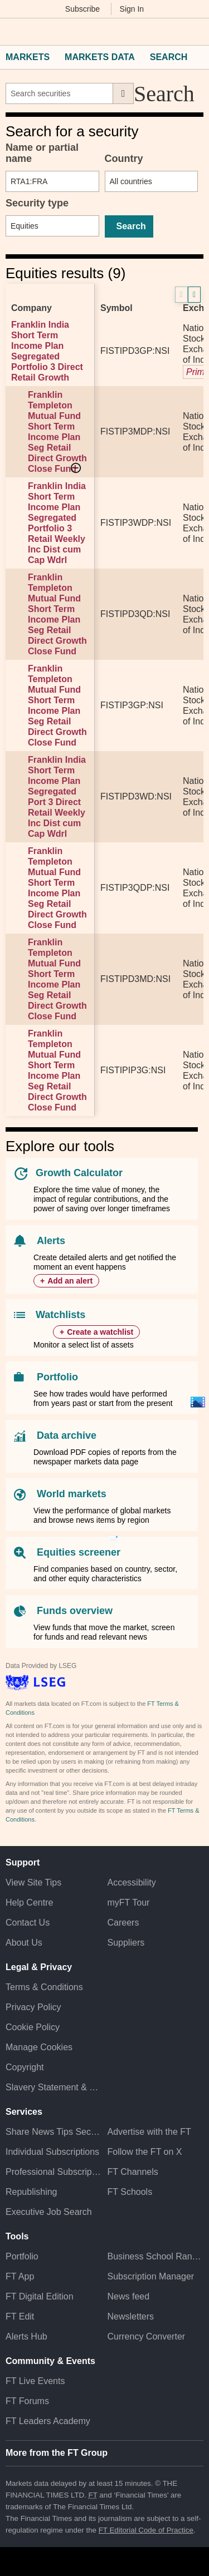 This screenshot has width=209, height=2576. Describe the element at coordinates (198, 1402) in the screenshot. I see `open the video editor app` at that location.